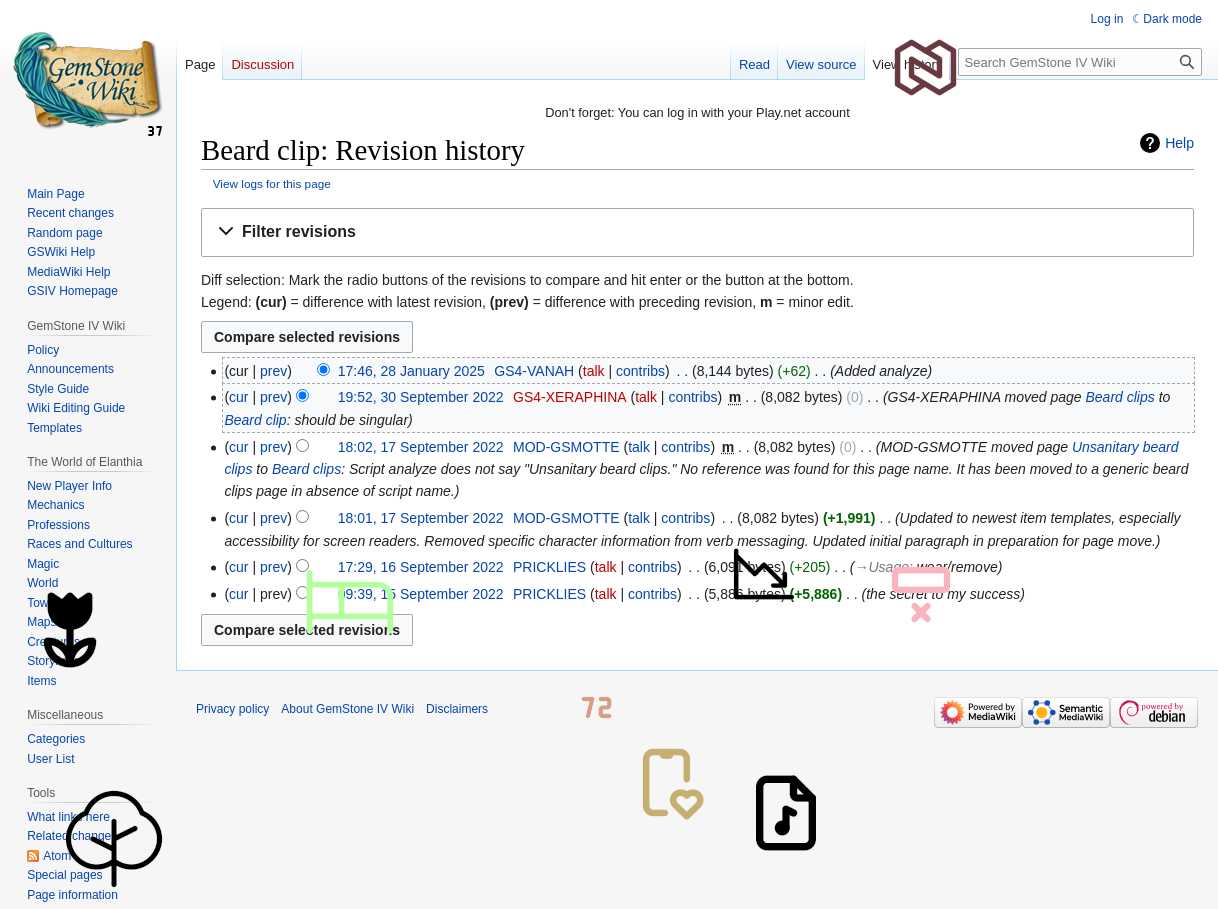 Image resolution: width=1218 pixels, height=909 pixels. What do you see at coordinates (764, 574) in the screenshot?
I see `view declining metrics or trends` at bounding box center [764, 574].